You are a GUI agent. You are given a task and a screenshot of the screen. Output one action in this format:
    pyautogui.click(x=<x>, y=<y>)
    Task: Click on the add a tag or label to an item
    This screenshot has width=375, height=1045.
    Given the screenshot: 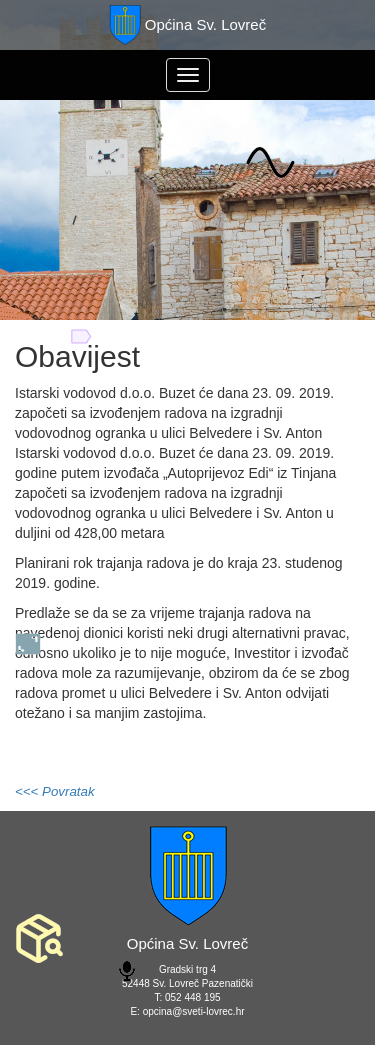 What is the action you would take?
    pyautogui.click(x=80, y=336)
    